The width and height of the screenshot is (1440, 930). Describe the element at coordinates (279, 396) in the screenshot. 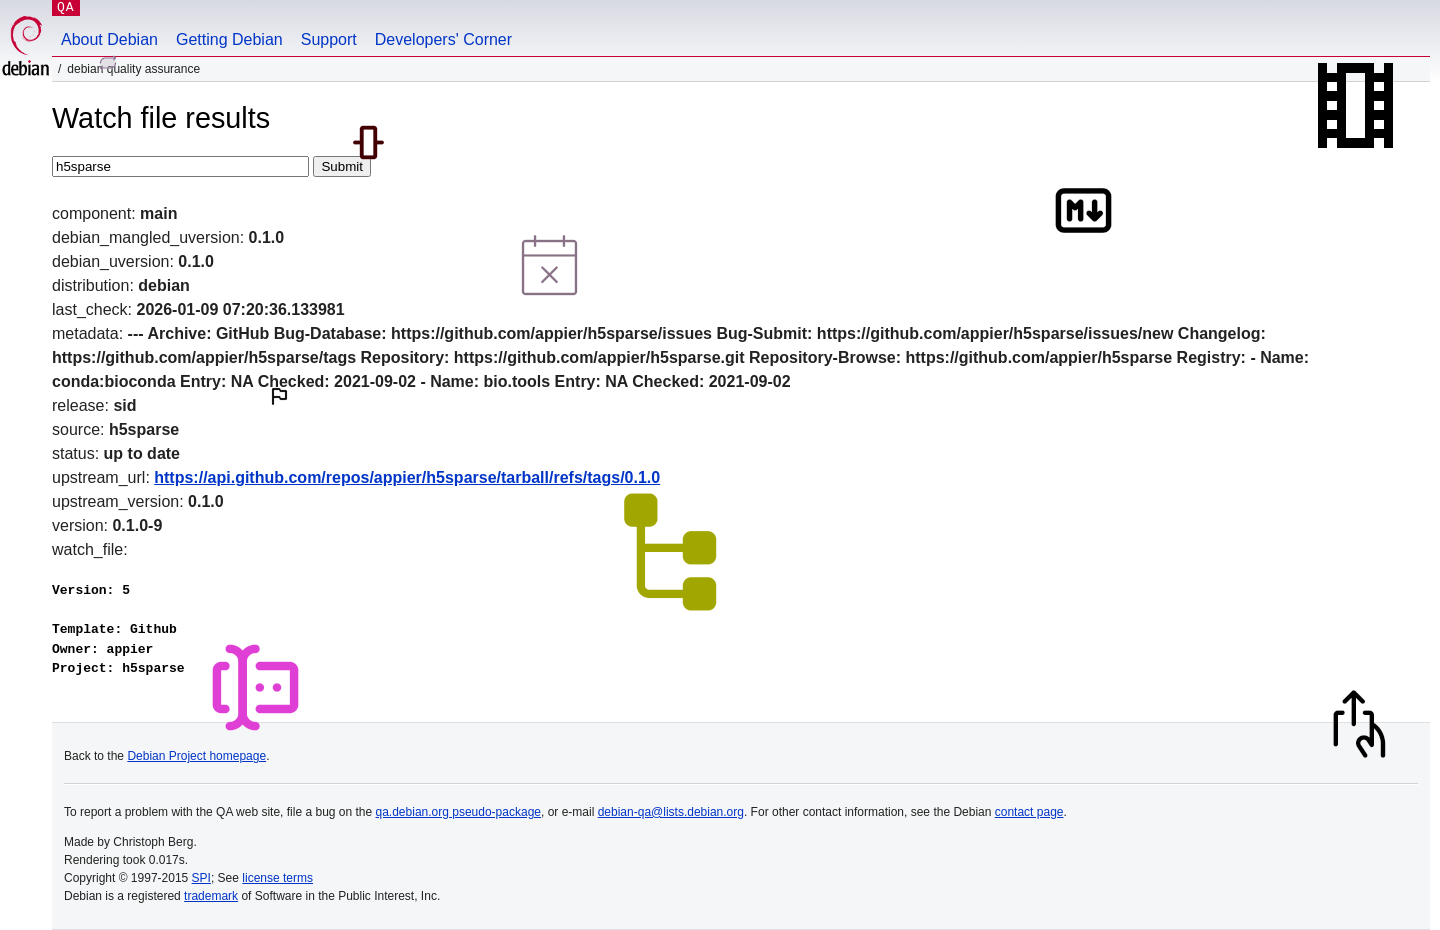

I see `flag an item for review` at that location.